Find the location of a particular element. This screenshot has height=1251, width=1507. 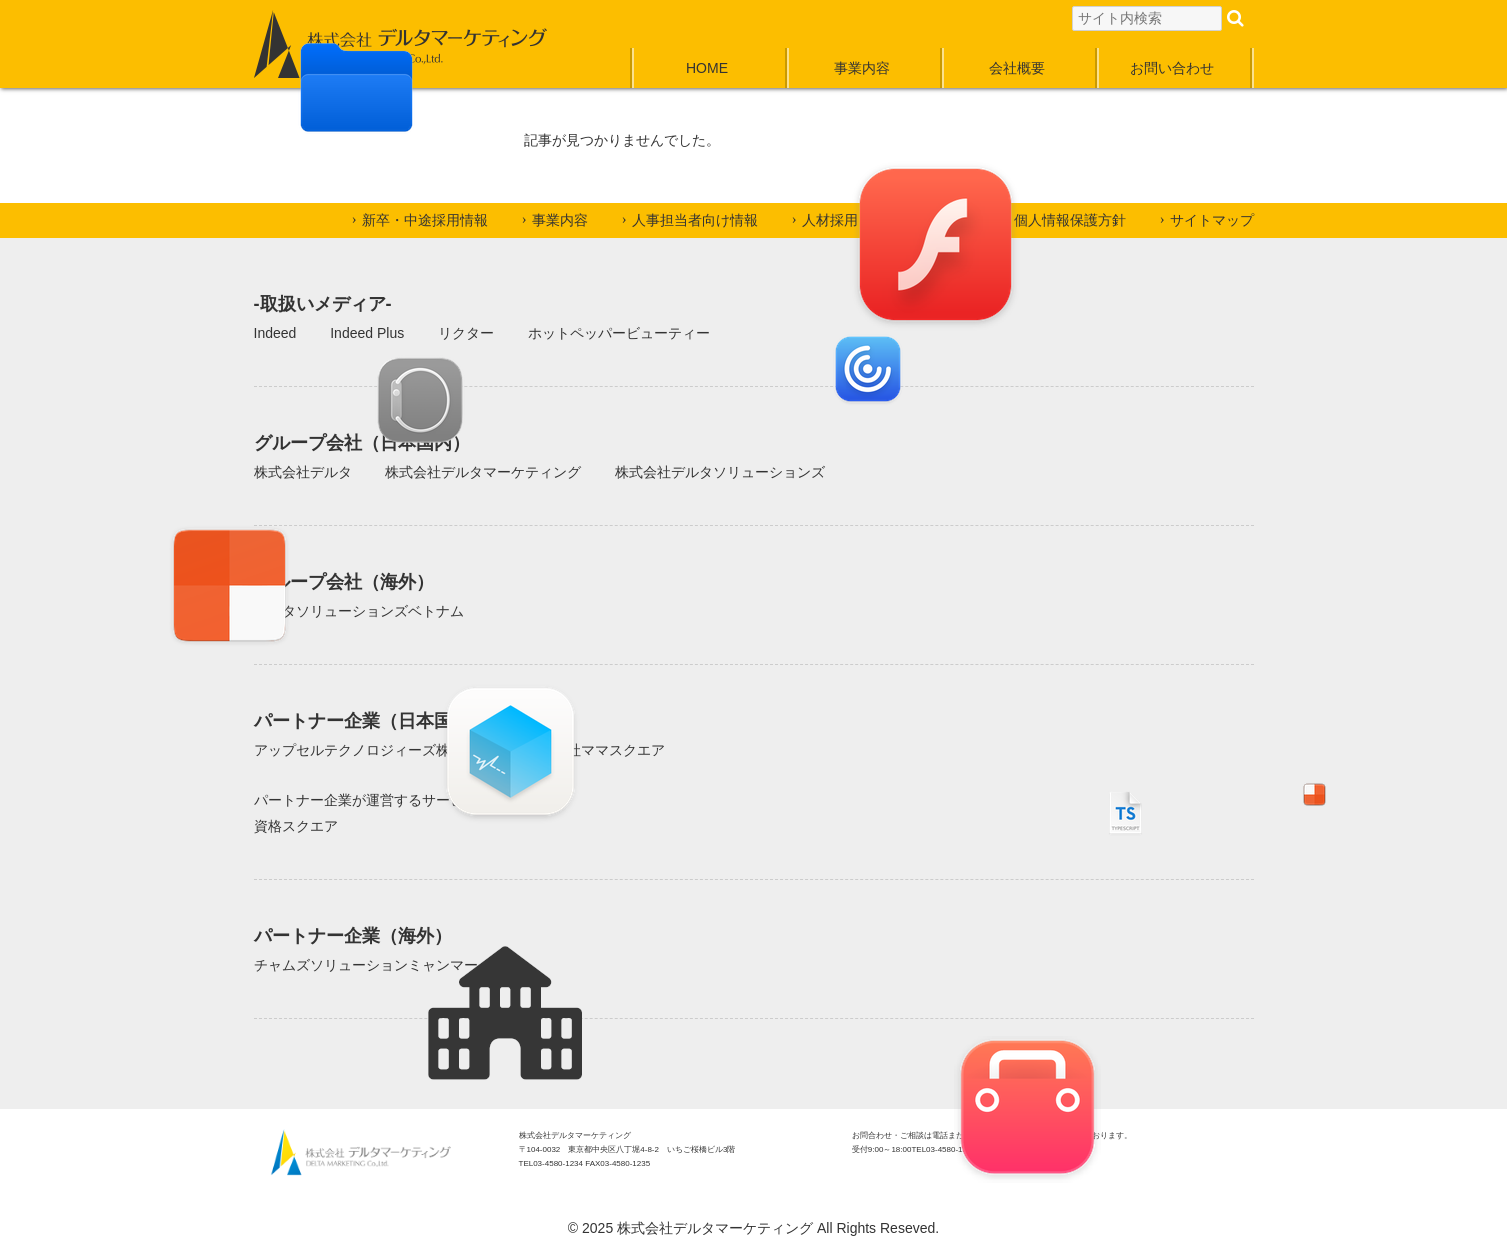

switch to the bottom-right workspace is located at coordinates (229, 585).